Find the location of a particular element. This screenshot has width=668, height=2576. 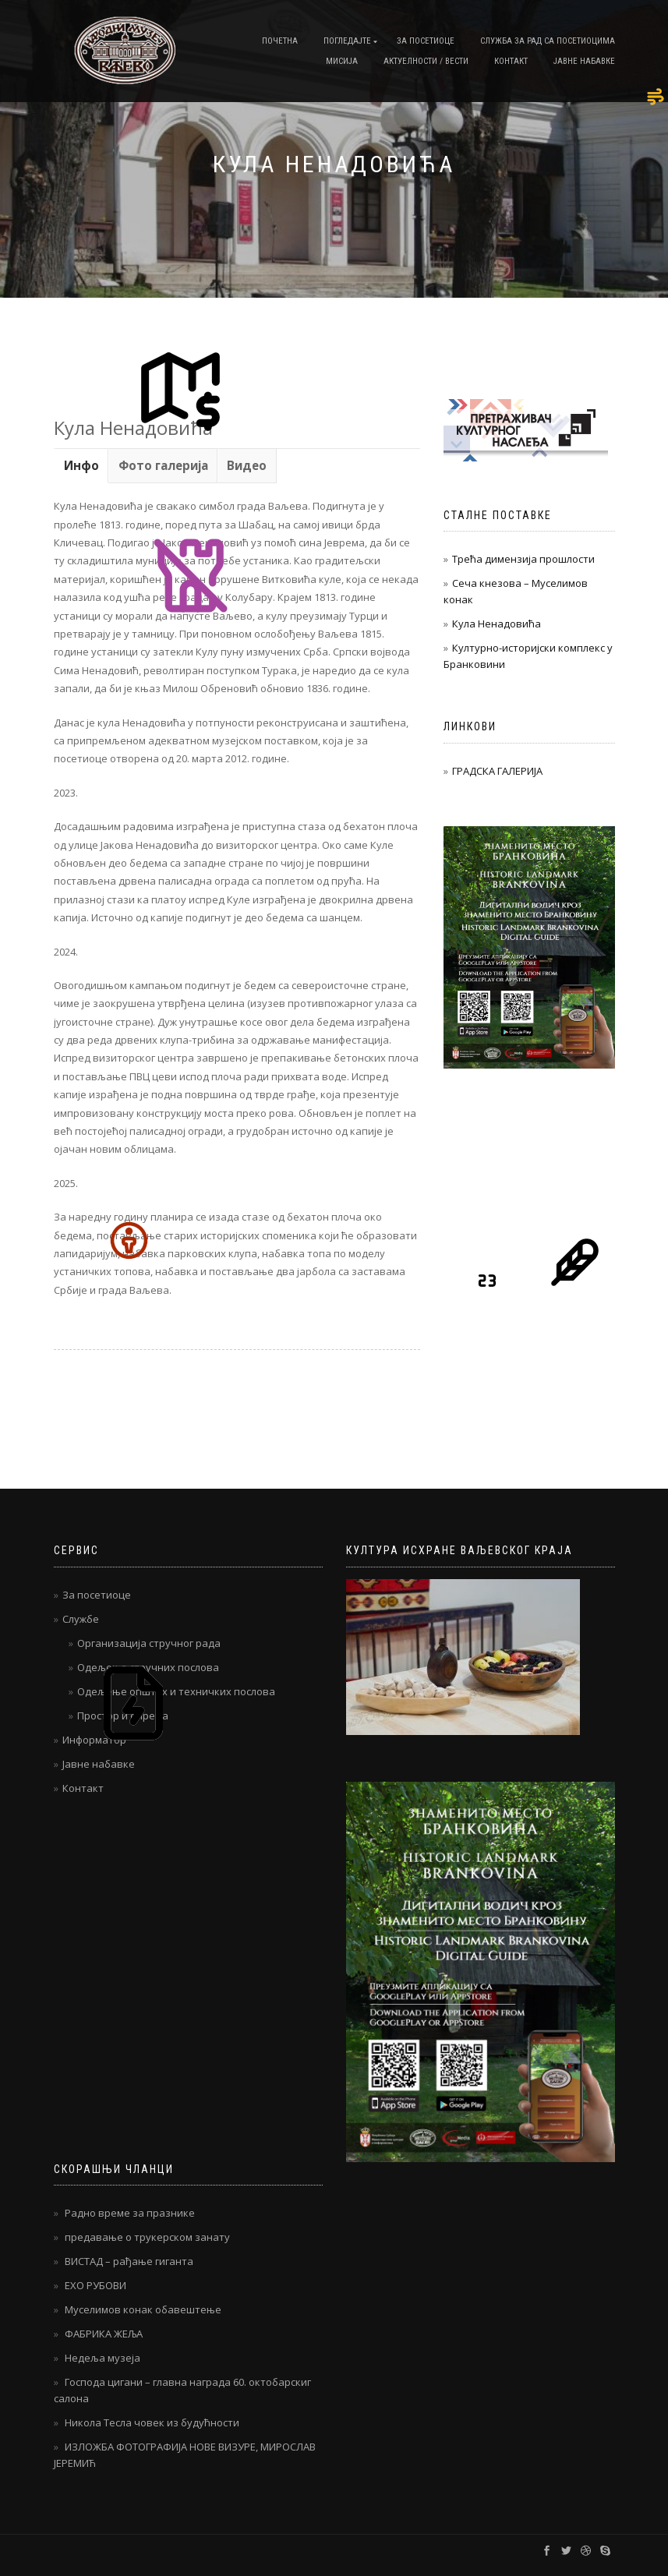

compose a new message or note is located at coordinates (574, 1262).